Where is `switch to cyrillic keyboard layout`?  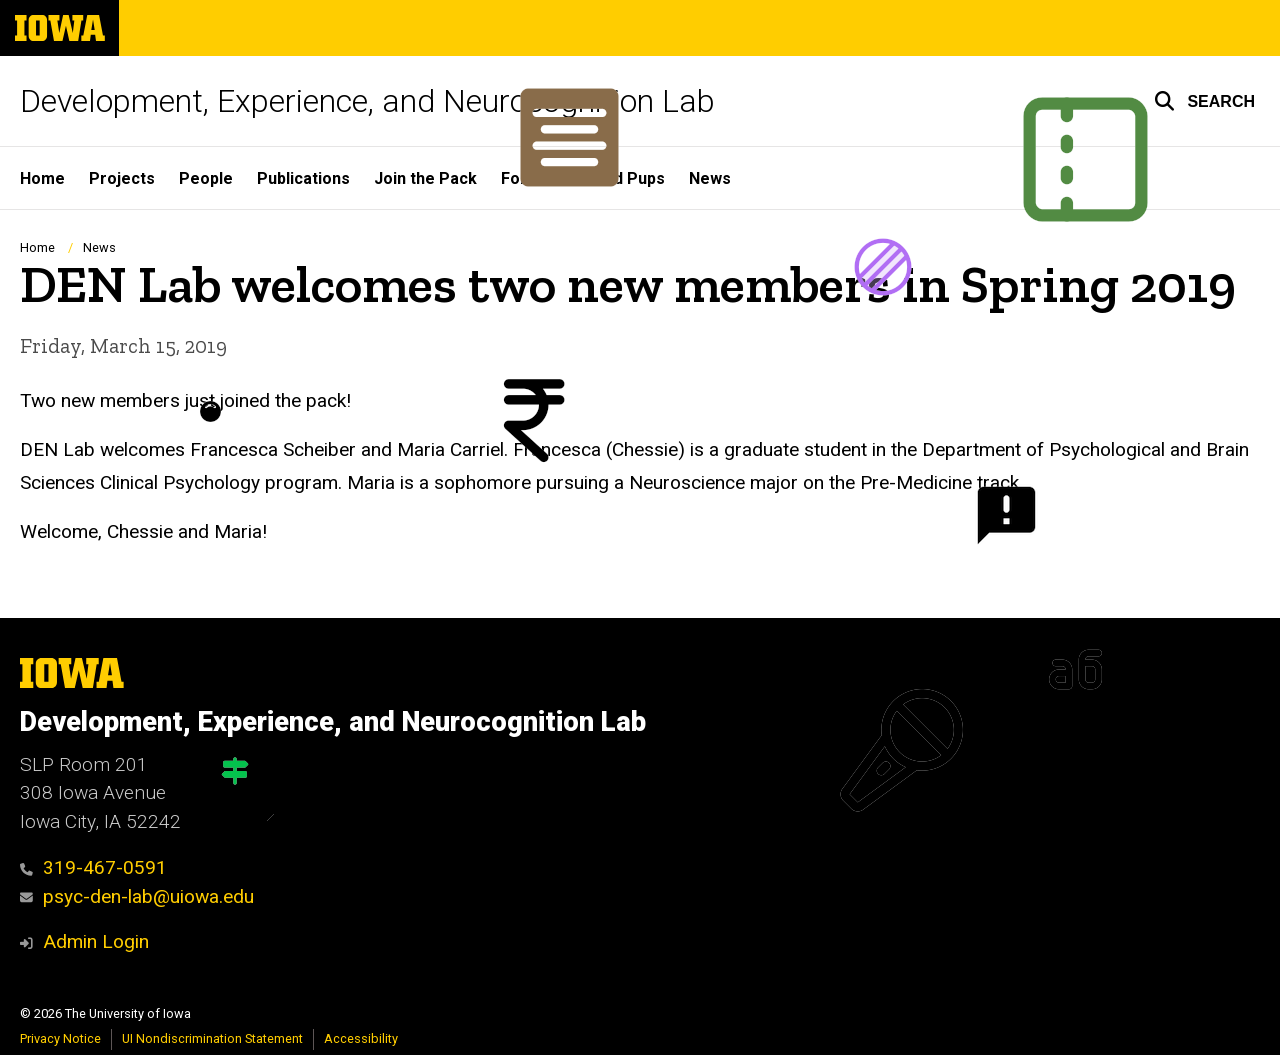 switch to cyrillic keyboard layout is located at coordinates (1075, 669).